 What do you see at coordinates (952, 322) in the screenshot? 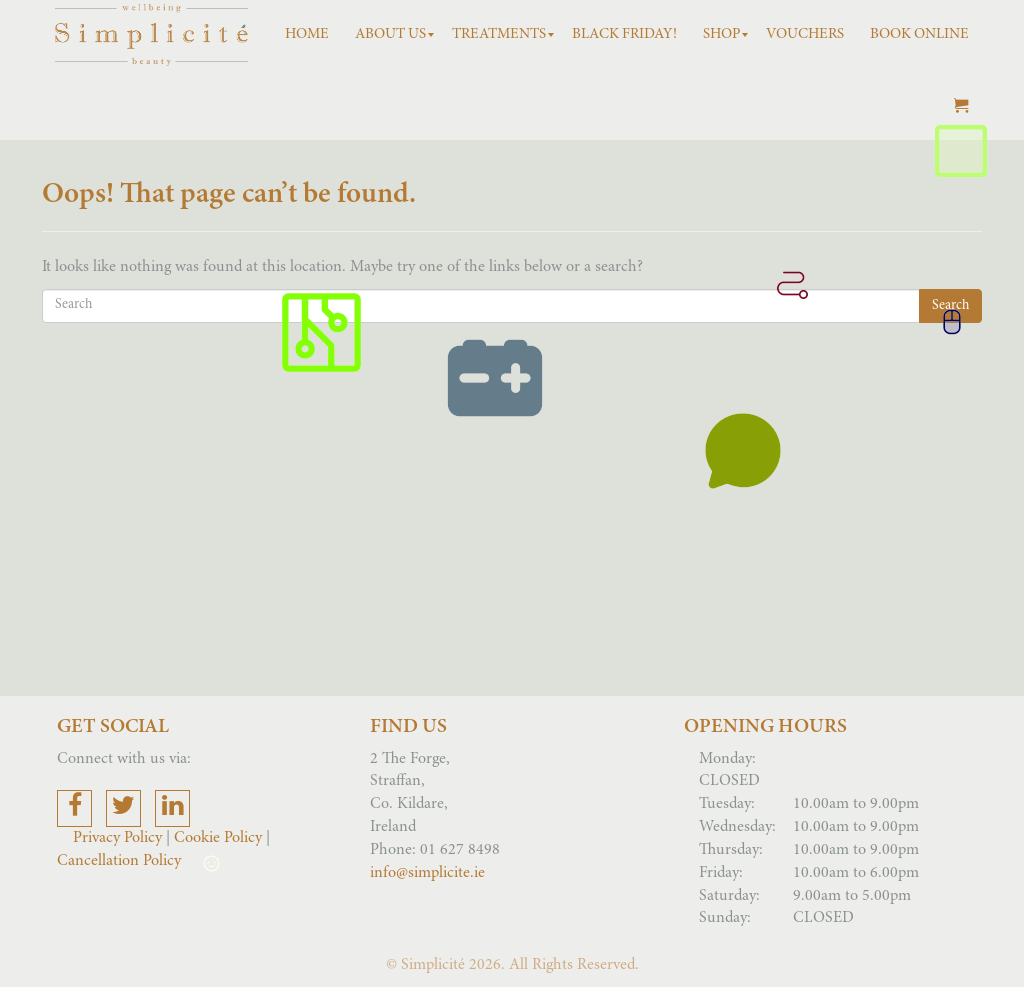
I see `mouse input device indicator` at bounding box center [952, 322].